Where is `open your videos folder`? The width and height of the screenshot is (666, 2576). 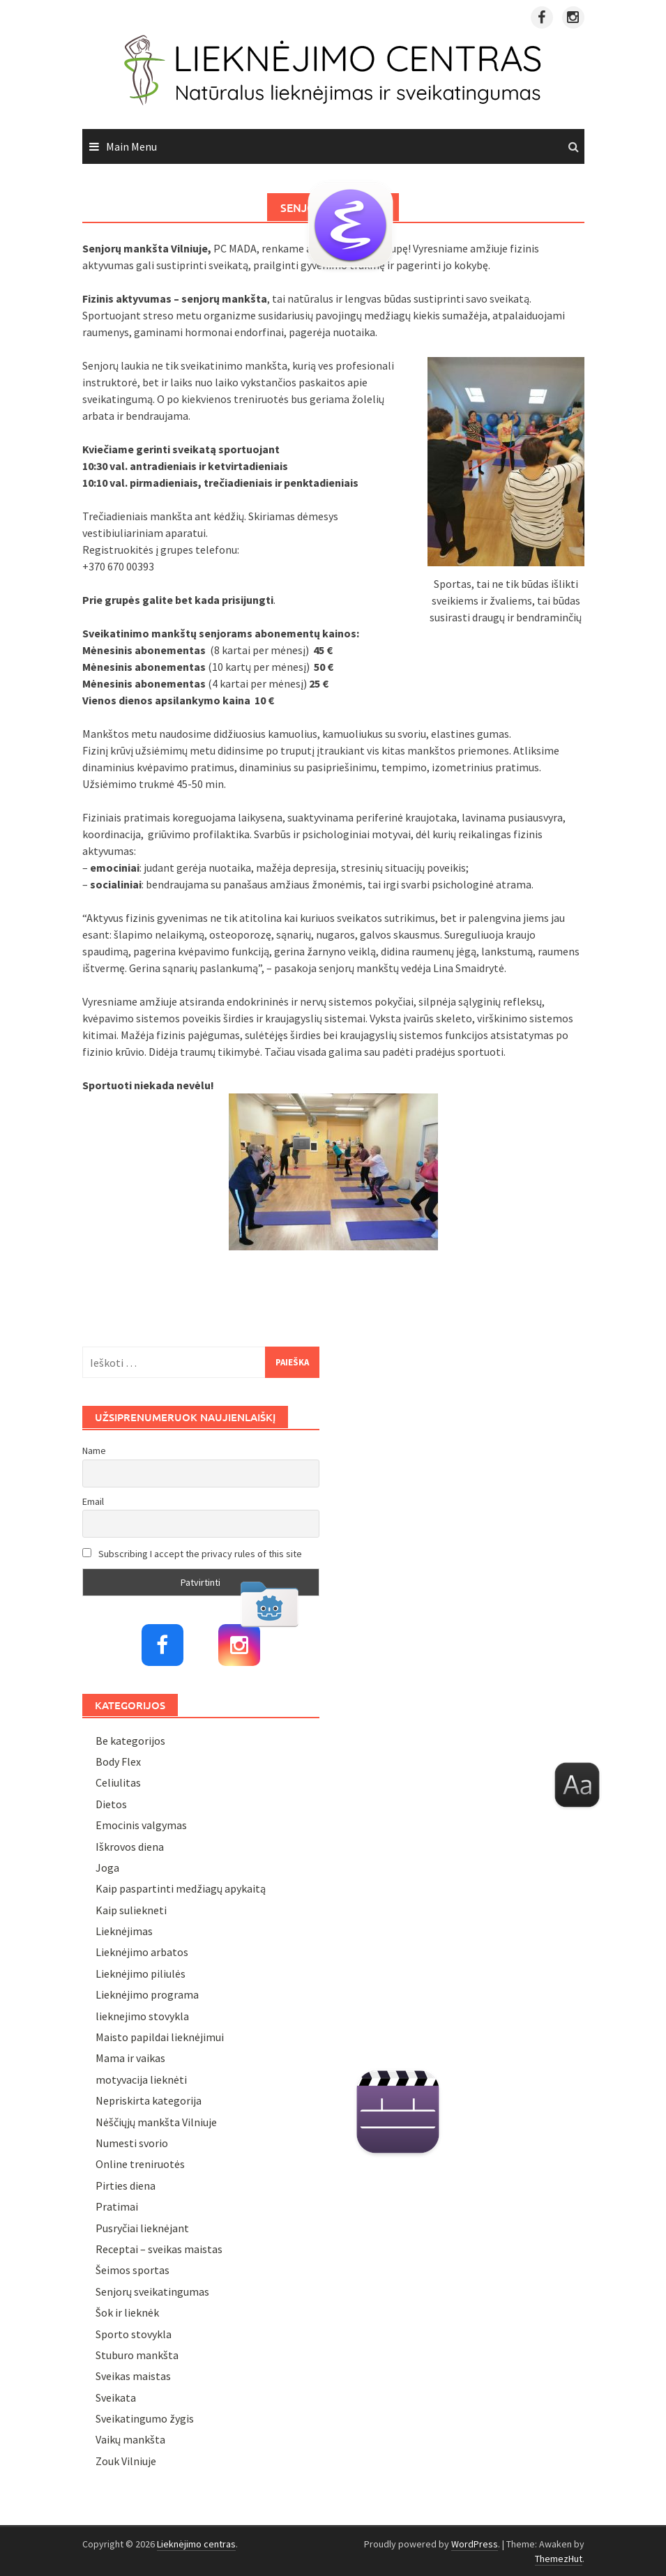 open your videos folder is located at coordinates (301, 1142).